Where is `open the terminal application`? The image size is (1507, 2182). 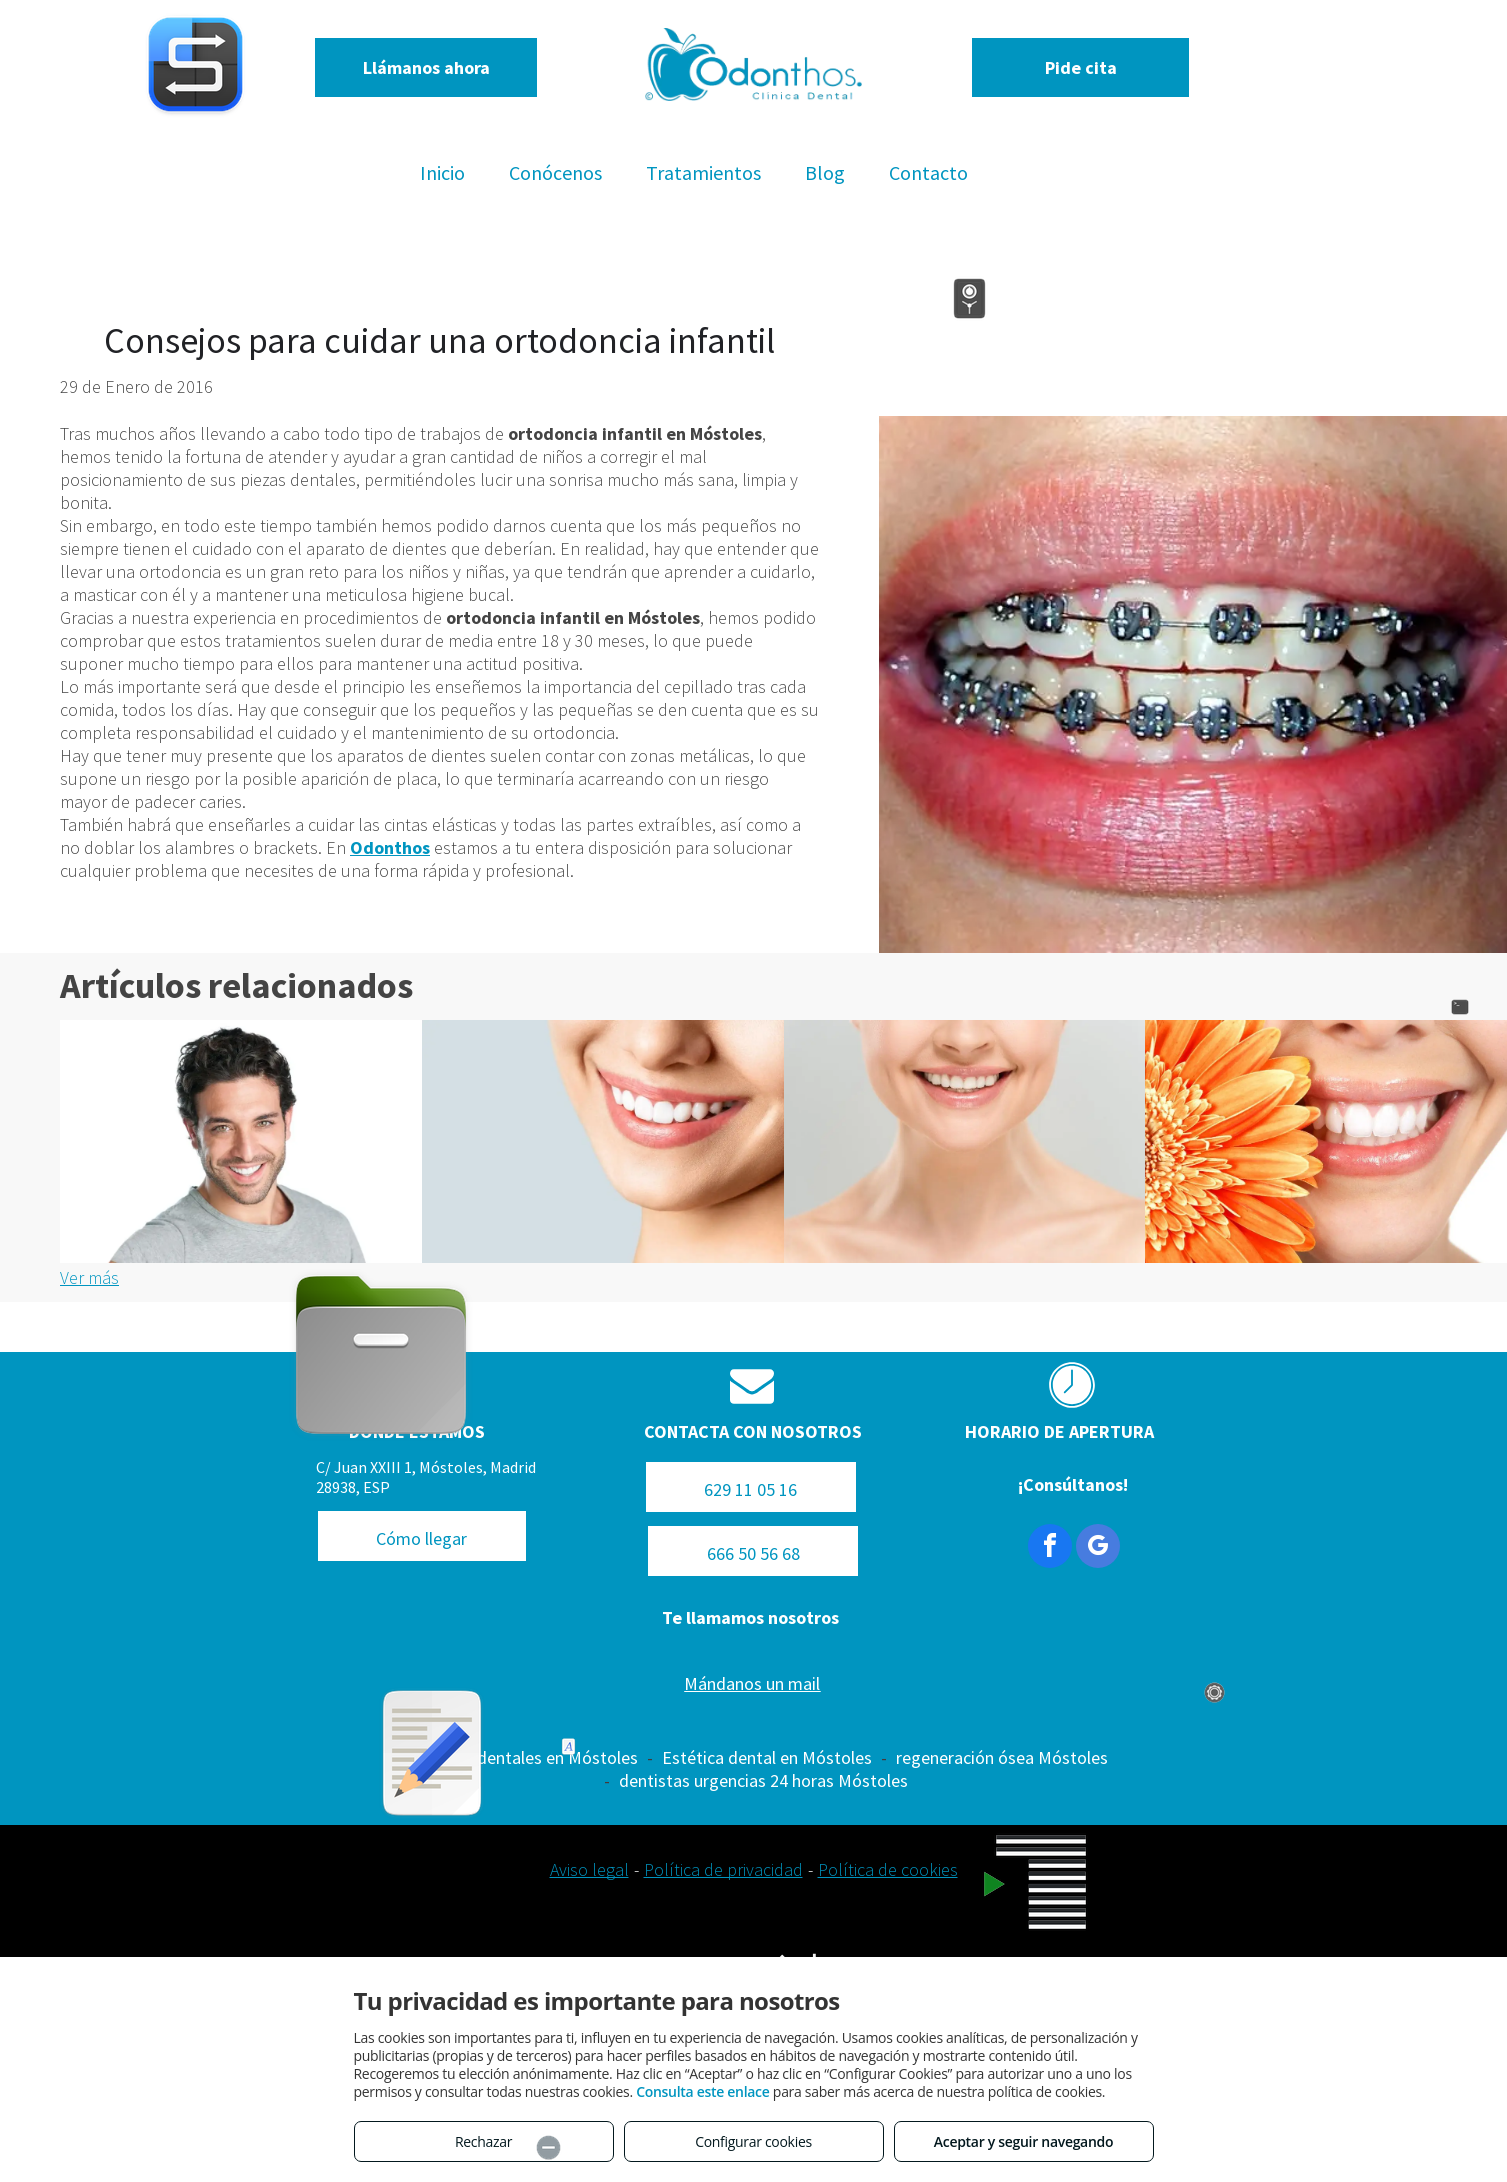
open the terminal application is located at coordinates (1460, 1007).